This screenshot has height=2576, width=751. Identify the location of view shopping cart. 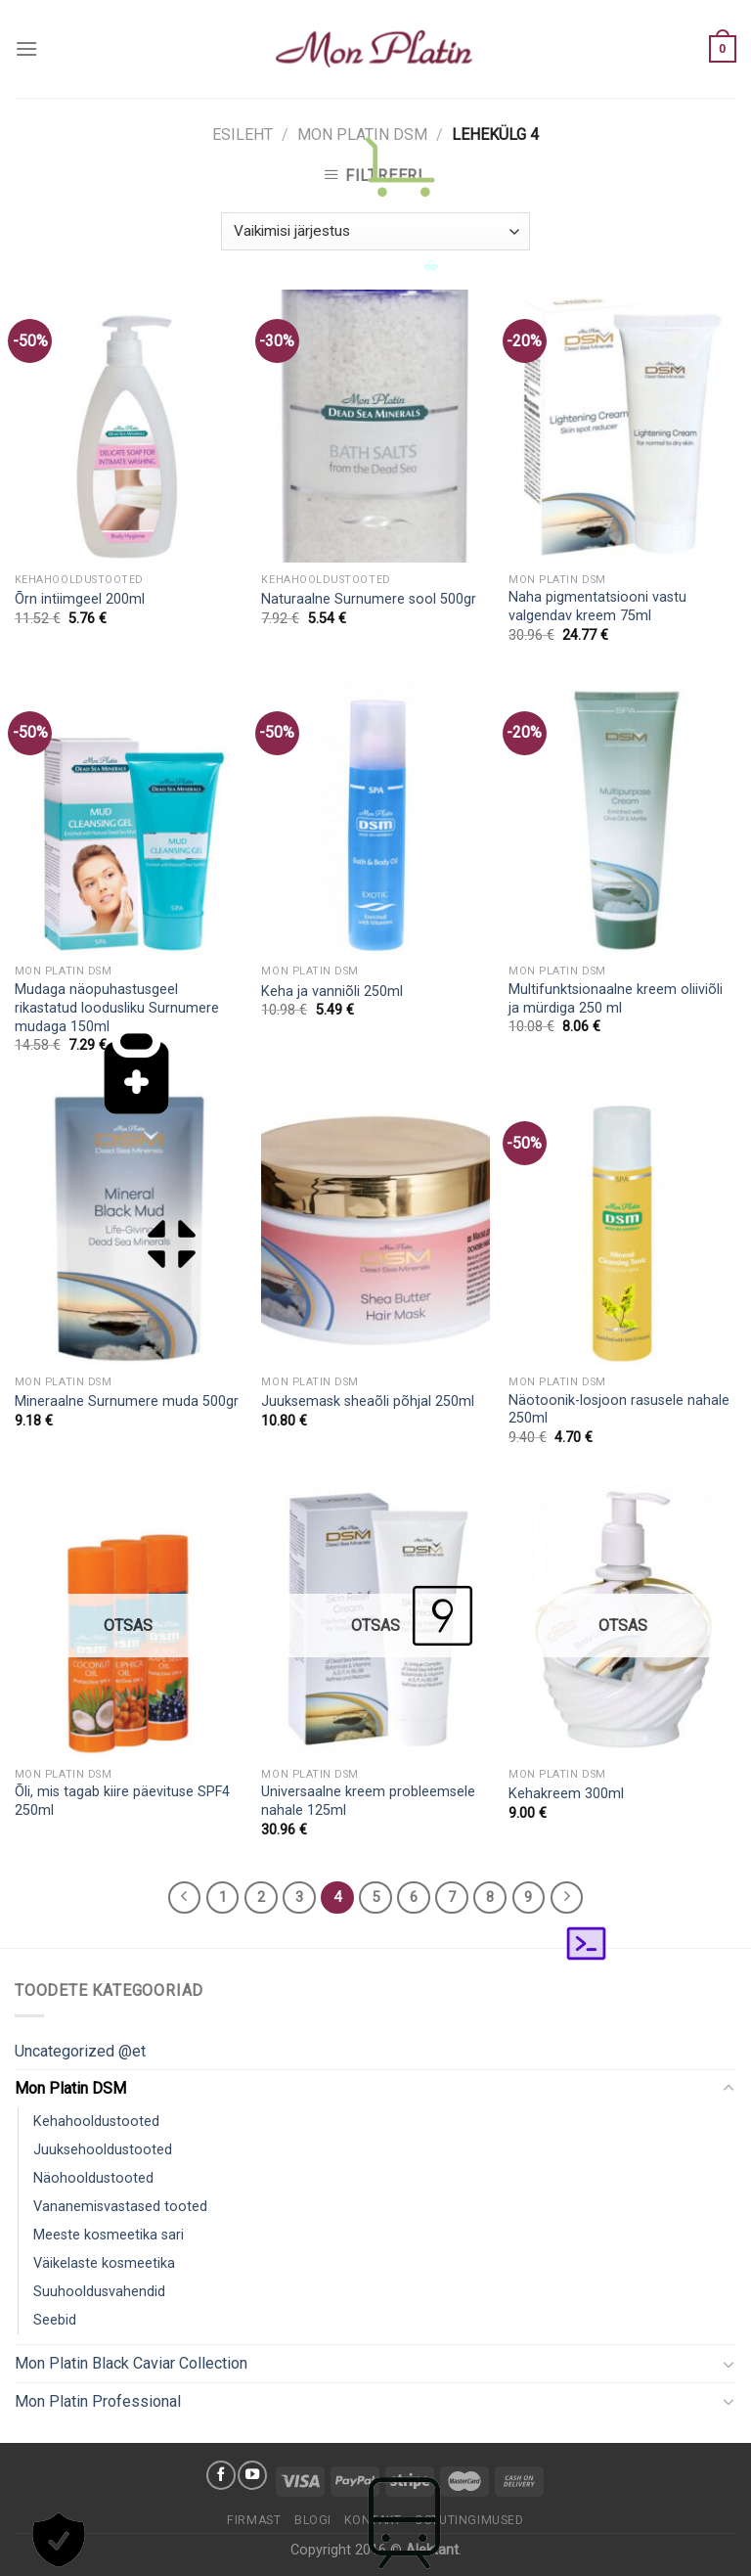
(399, 163).